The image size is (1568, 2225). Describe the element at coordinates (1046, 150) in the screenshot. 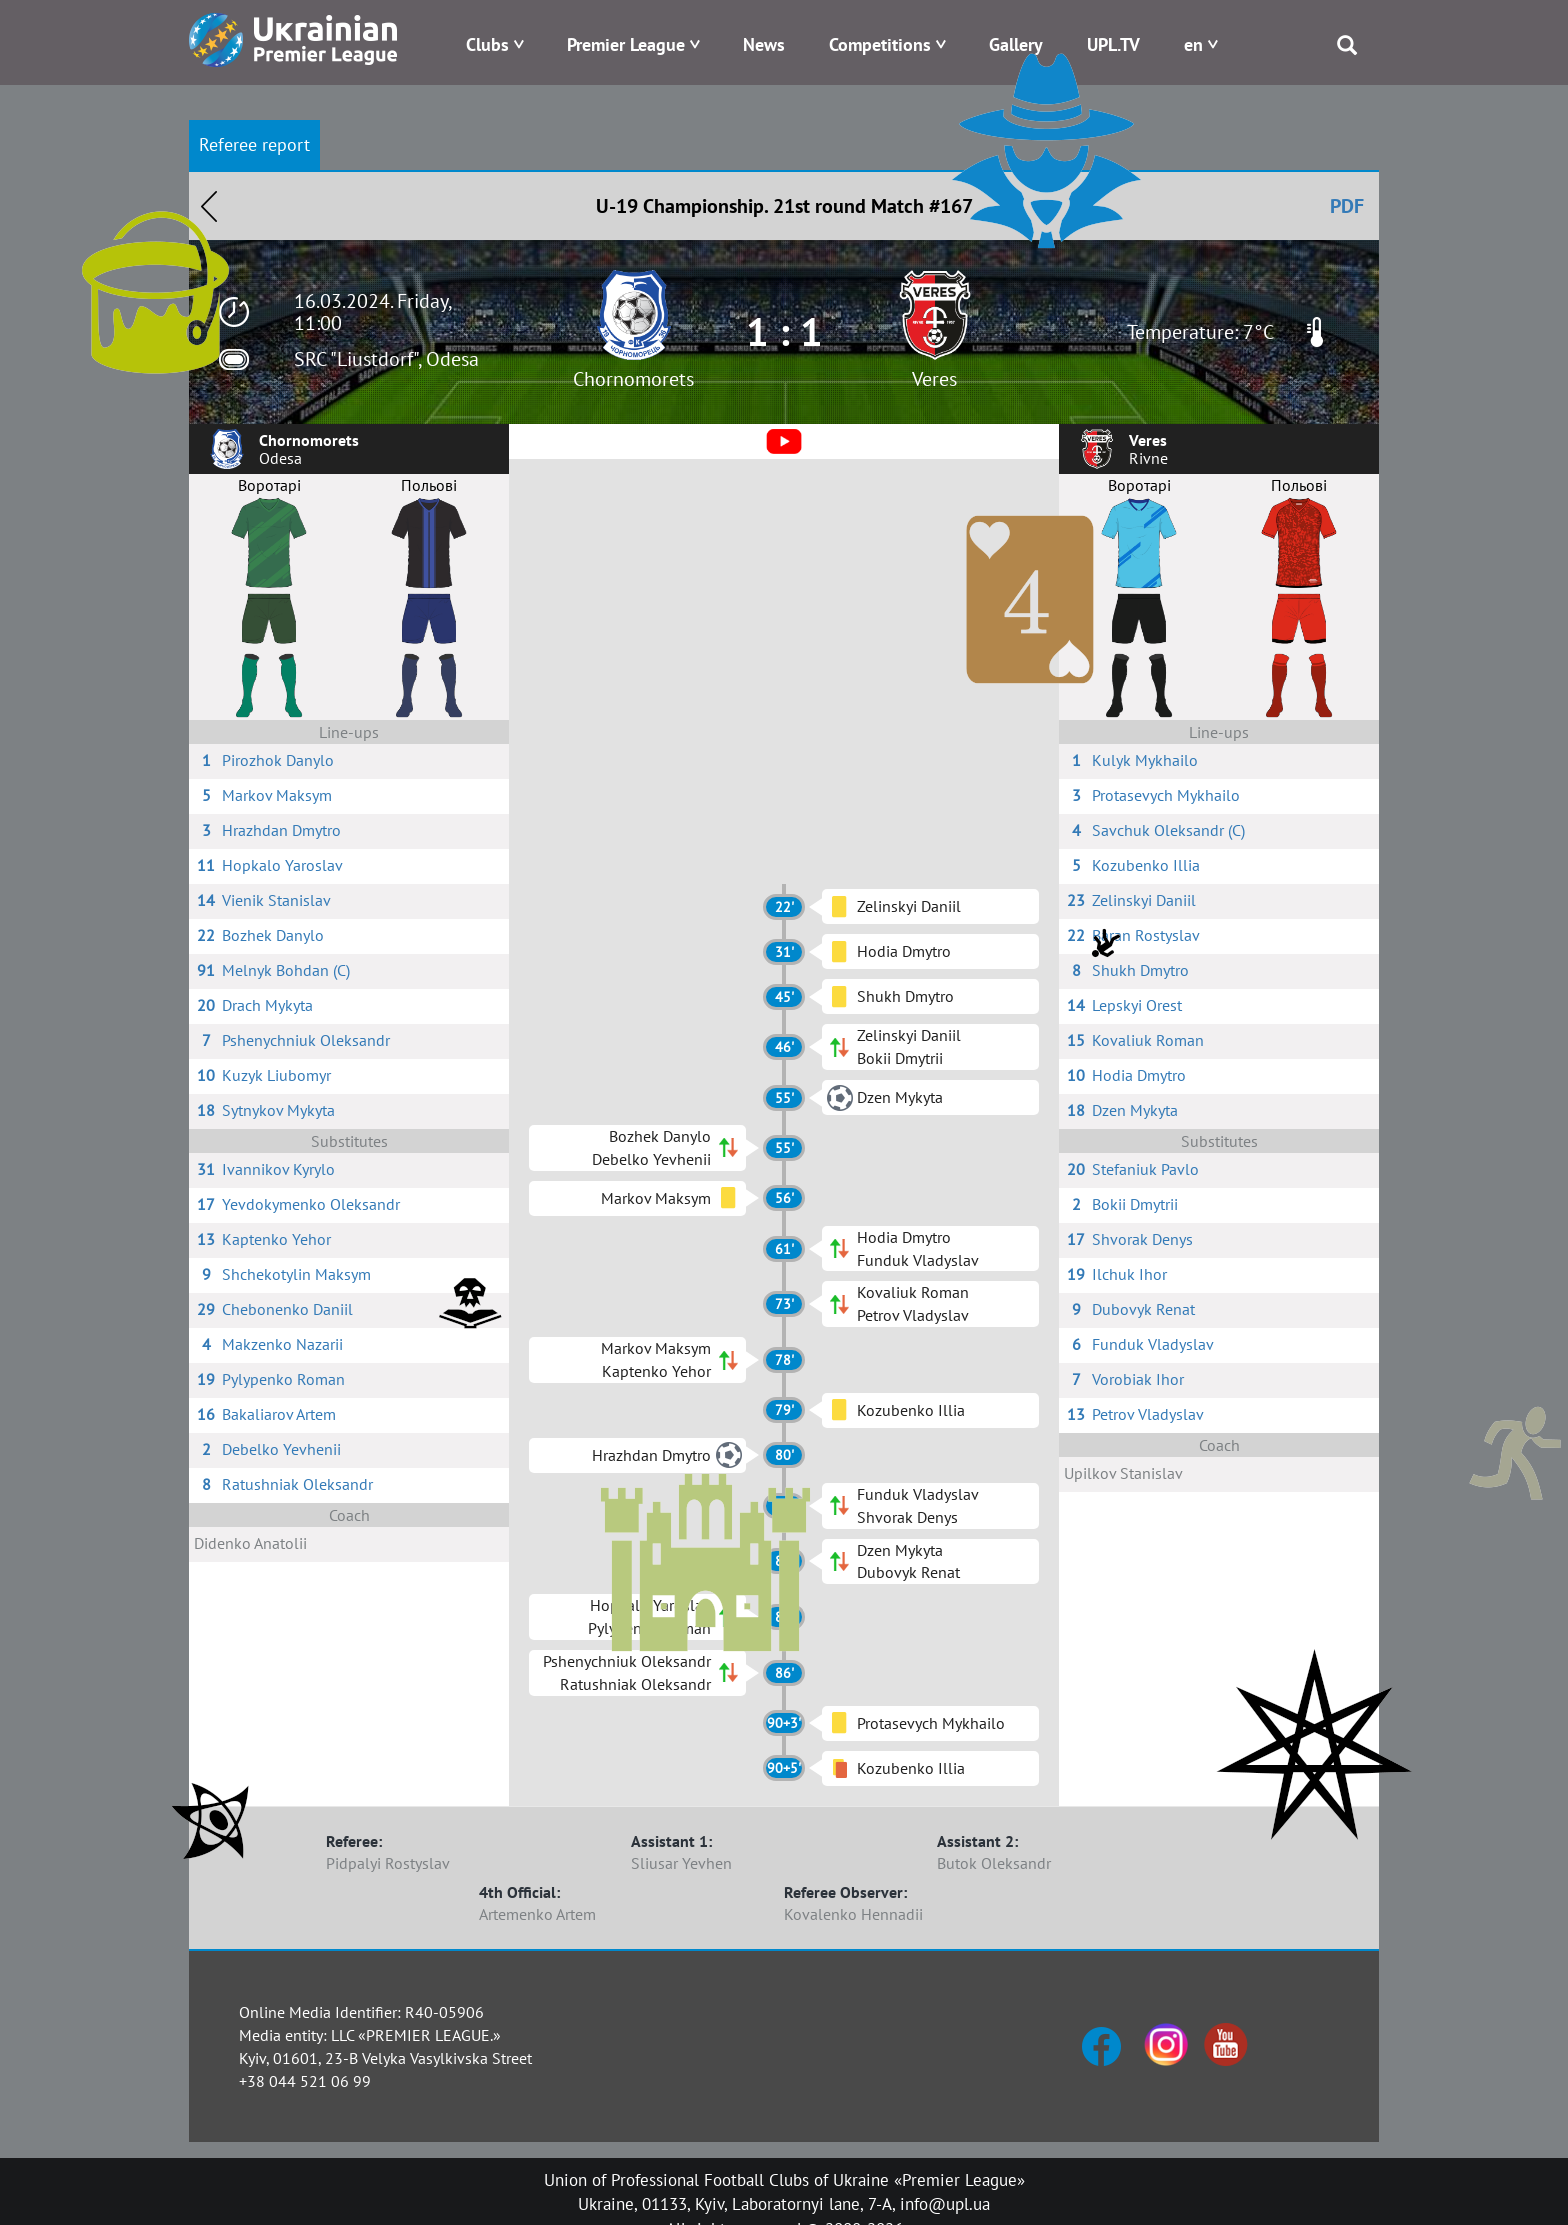

I see `enable incognito or private browsing mode` at that location.